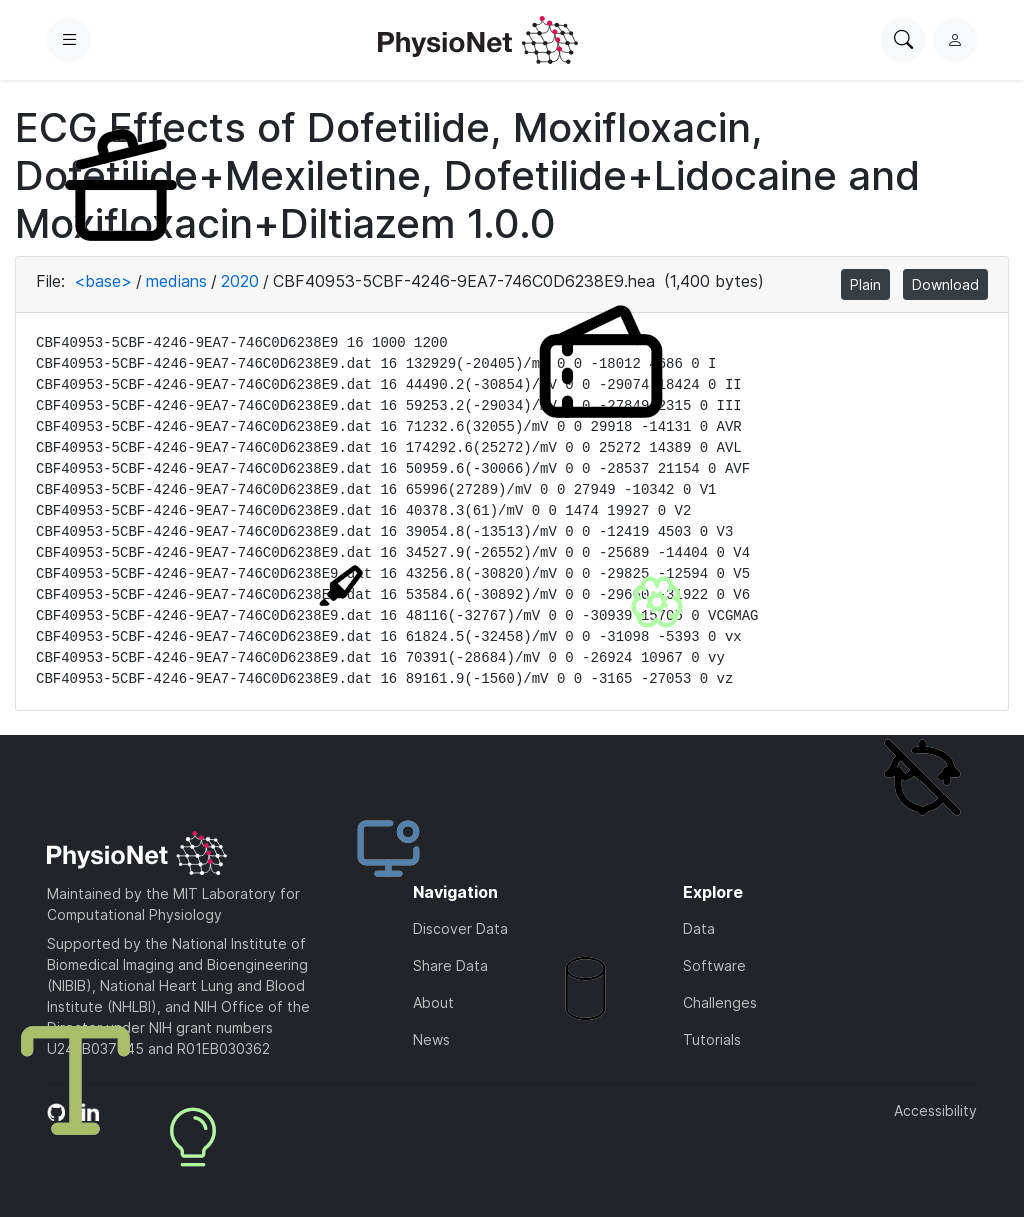 This screenshot has height=1217, width=1024. I want to click on access recipes or cooking features, so click(121, 185).